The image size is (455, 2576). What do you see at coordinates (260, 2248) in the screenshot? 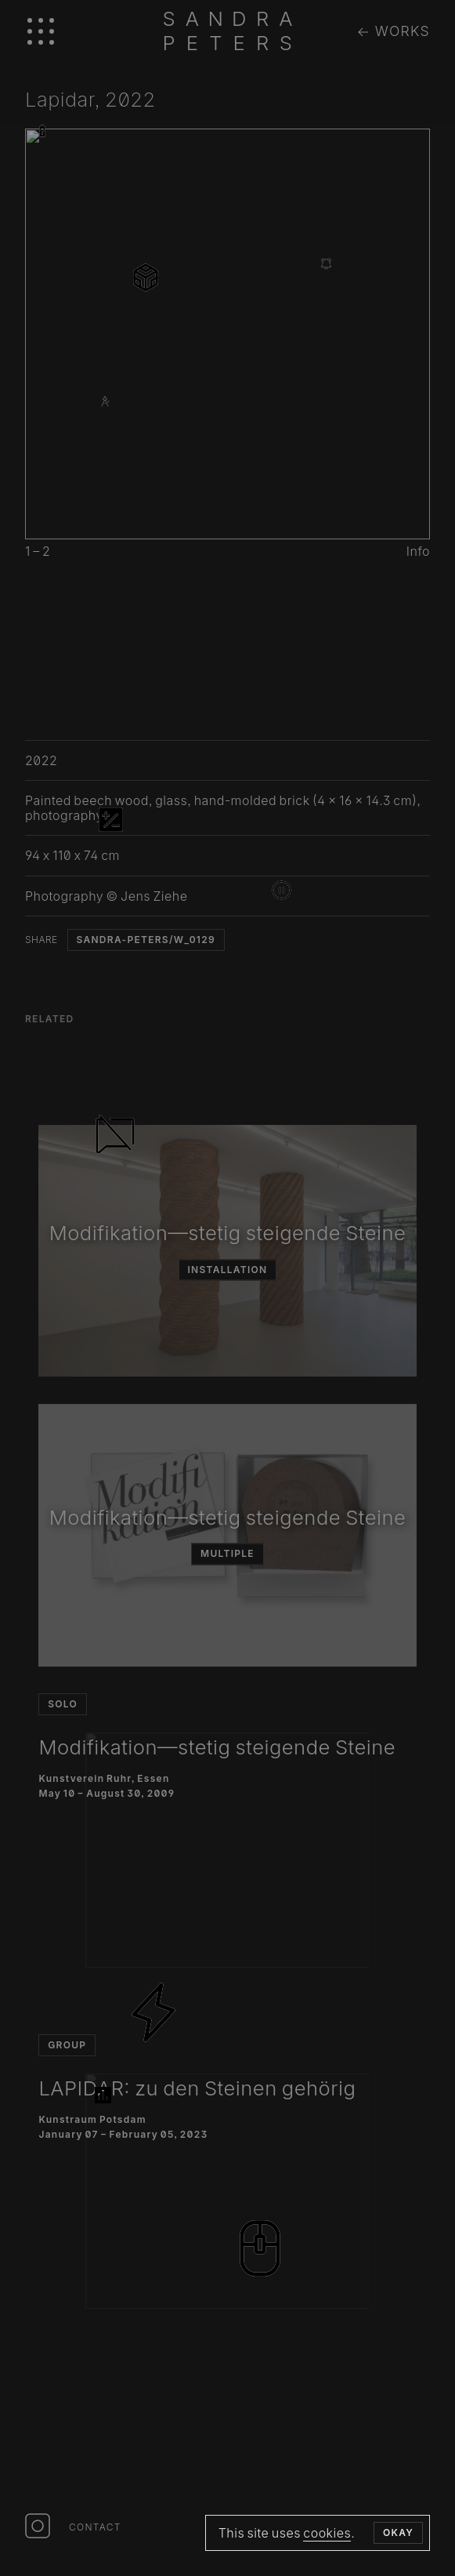
I see `middle mouse button click action` at bounding box center [260, 2248].